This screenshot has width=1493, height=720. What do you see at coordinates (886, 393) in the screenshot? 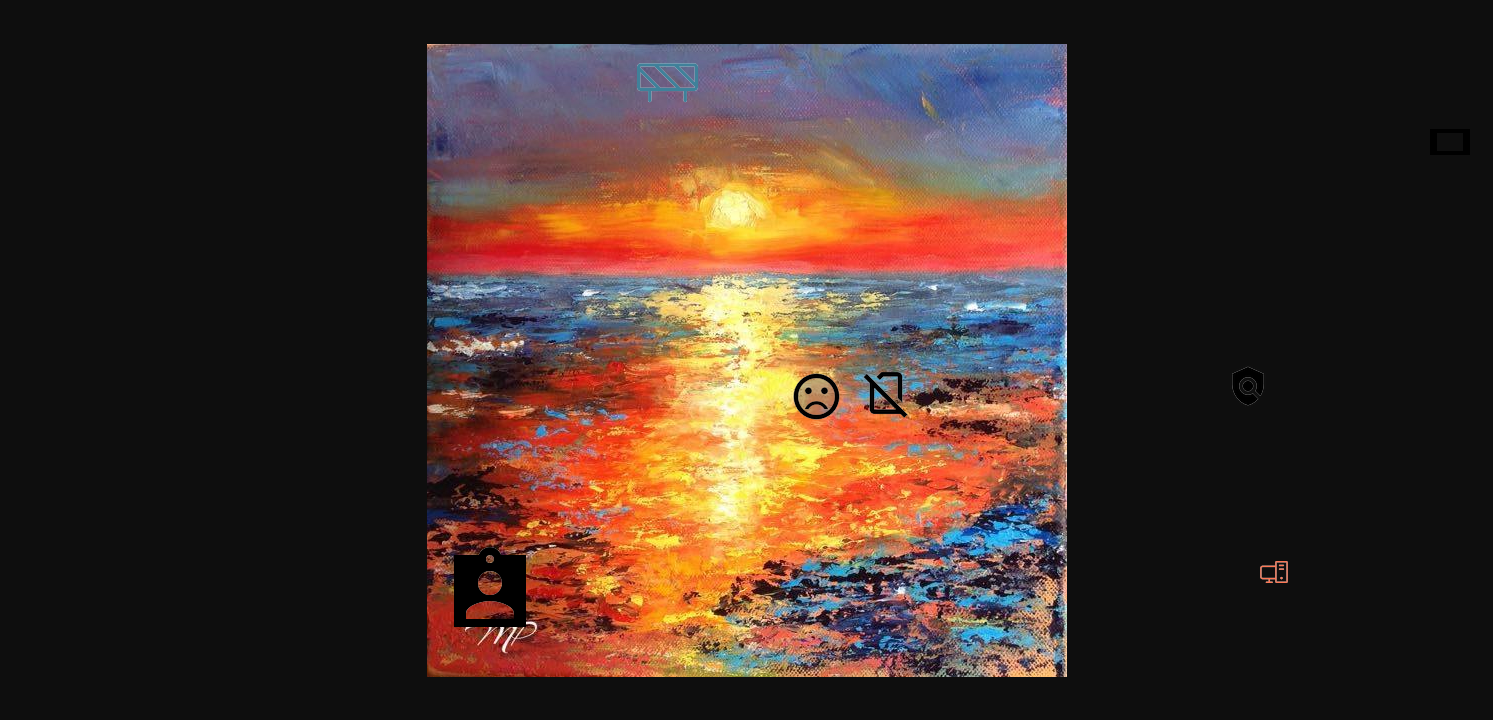
I see `no sim card detected` at bounding box center [886, 393].